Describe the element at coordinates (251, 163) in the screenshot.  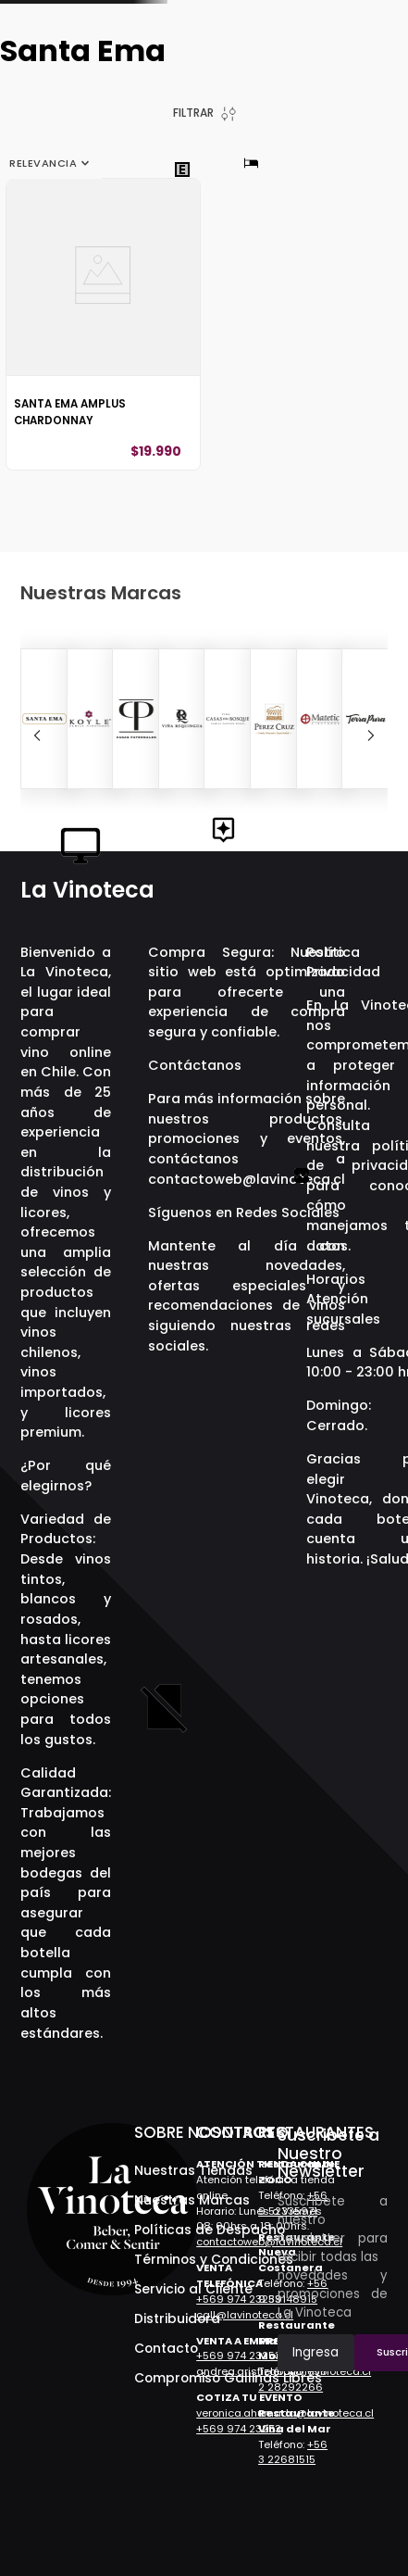
I see `view hotel or accommodation options` at that location.